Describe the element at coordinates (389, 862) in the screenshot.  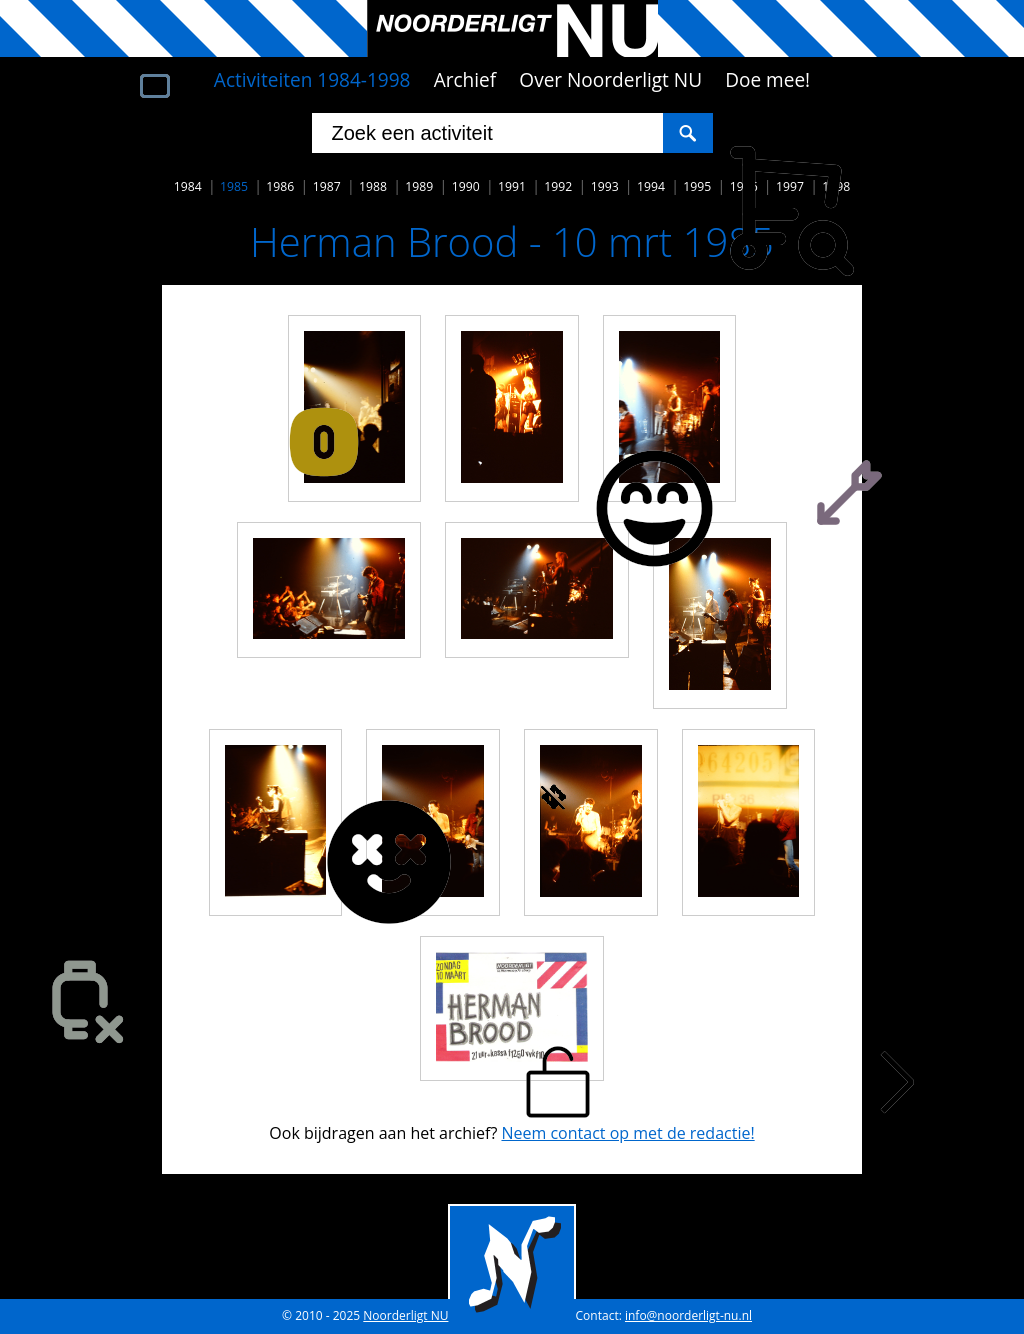
I see `select a silly or goofy mood reaction` at that location.